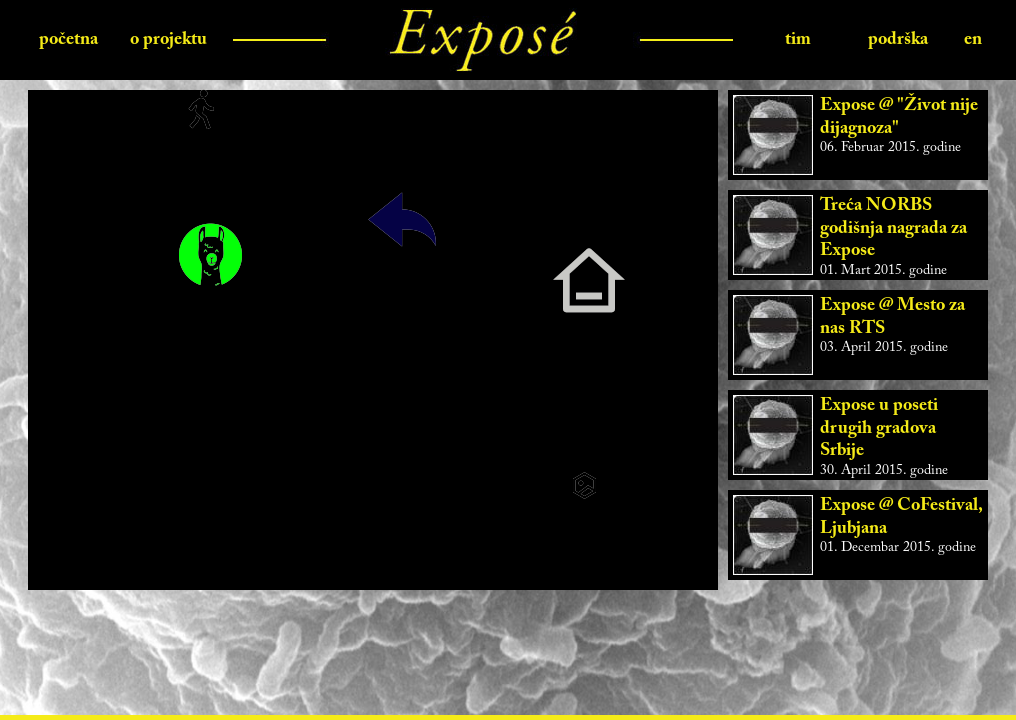 This screenshot has width=1016, height=720. What do you see at coordinates (584, 485) in the screenshot?
I see `view NFT collection or digital assets` at bounding box center [584, 485].